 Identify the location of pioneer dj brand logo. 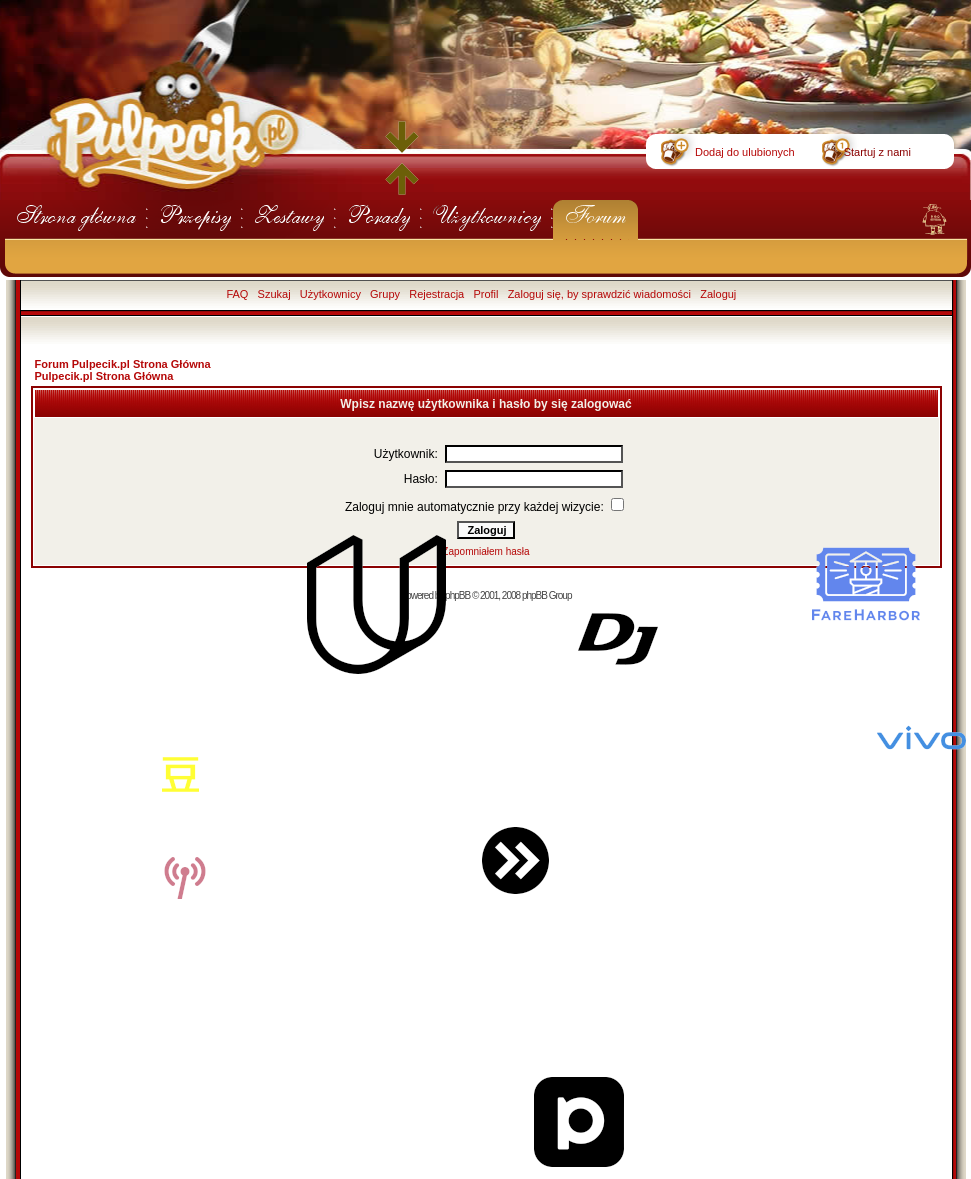
(618, 639).